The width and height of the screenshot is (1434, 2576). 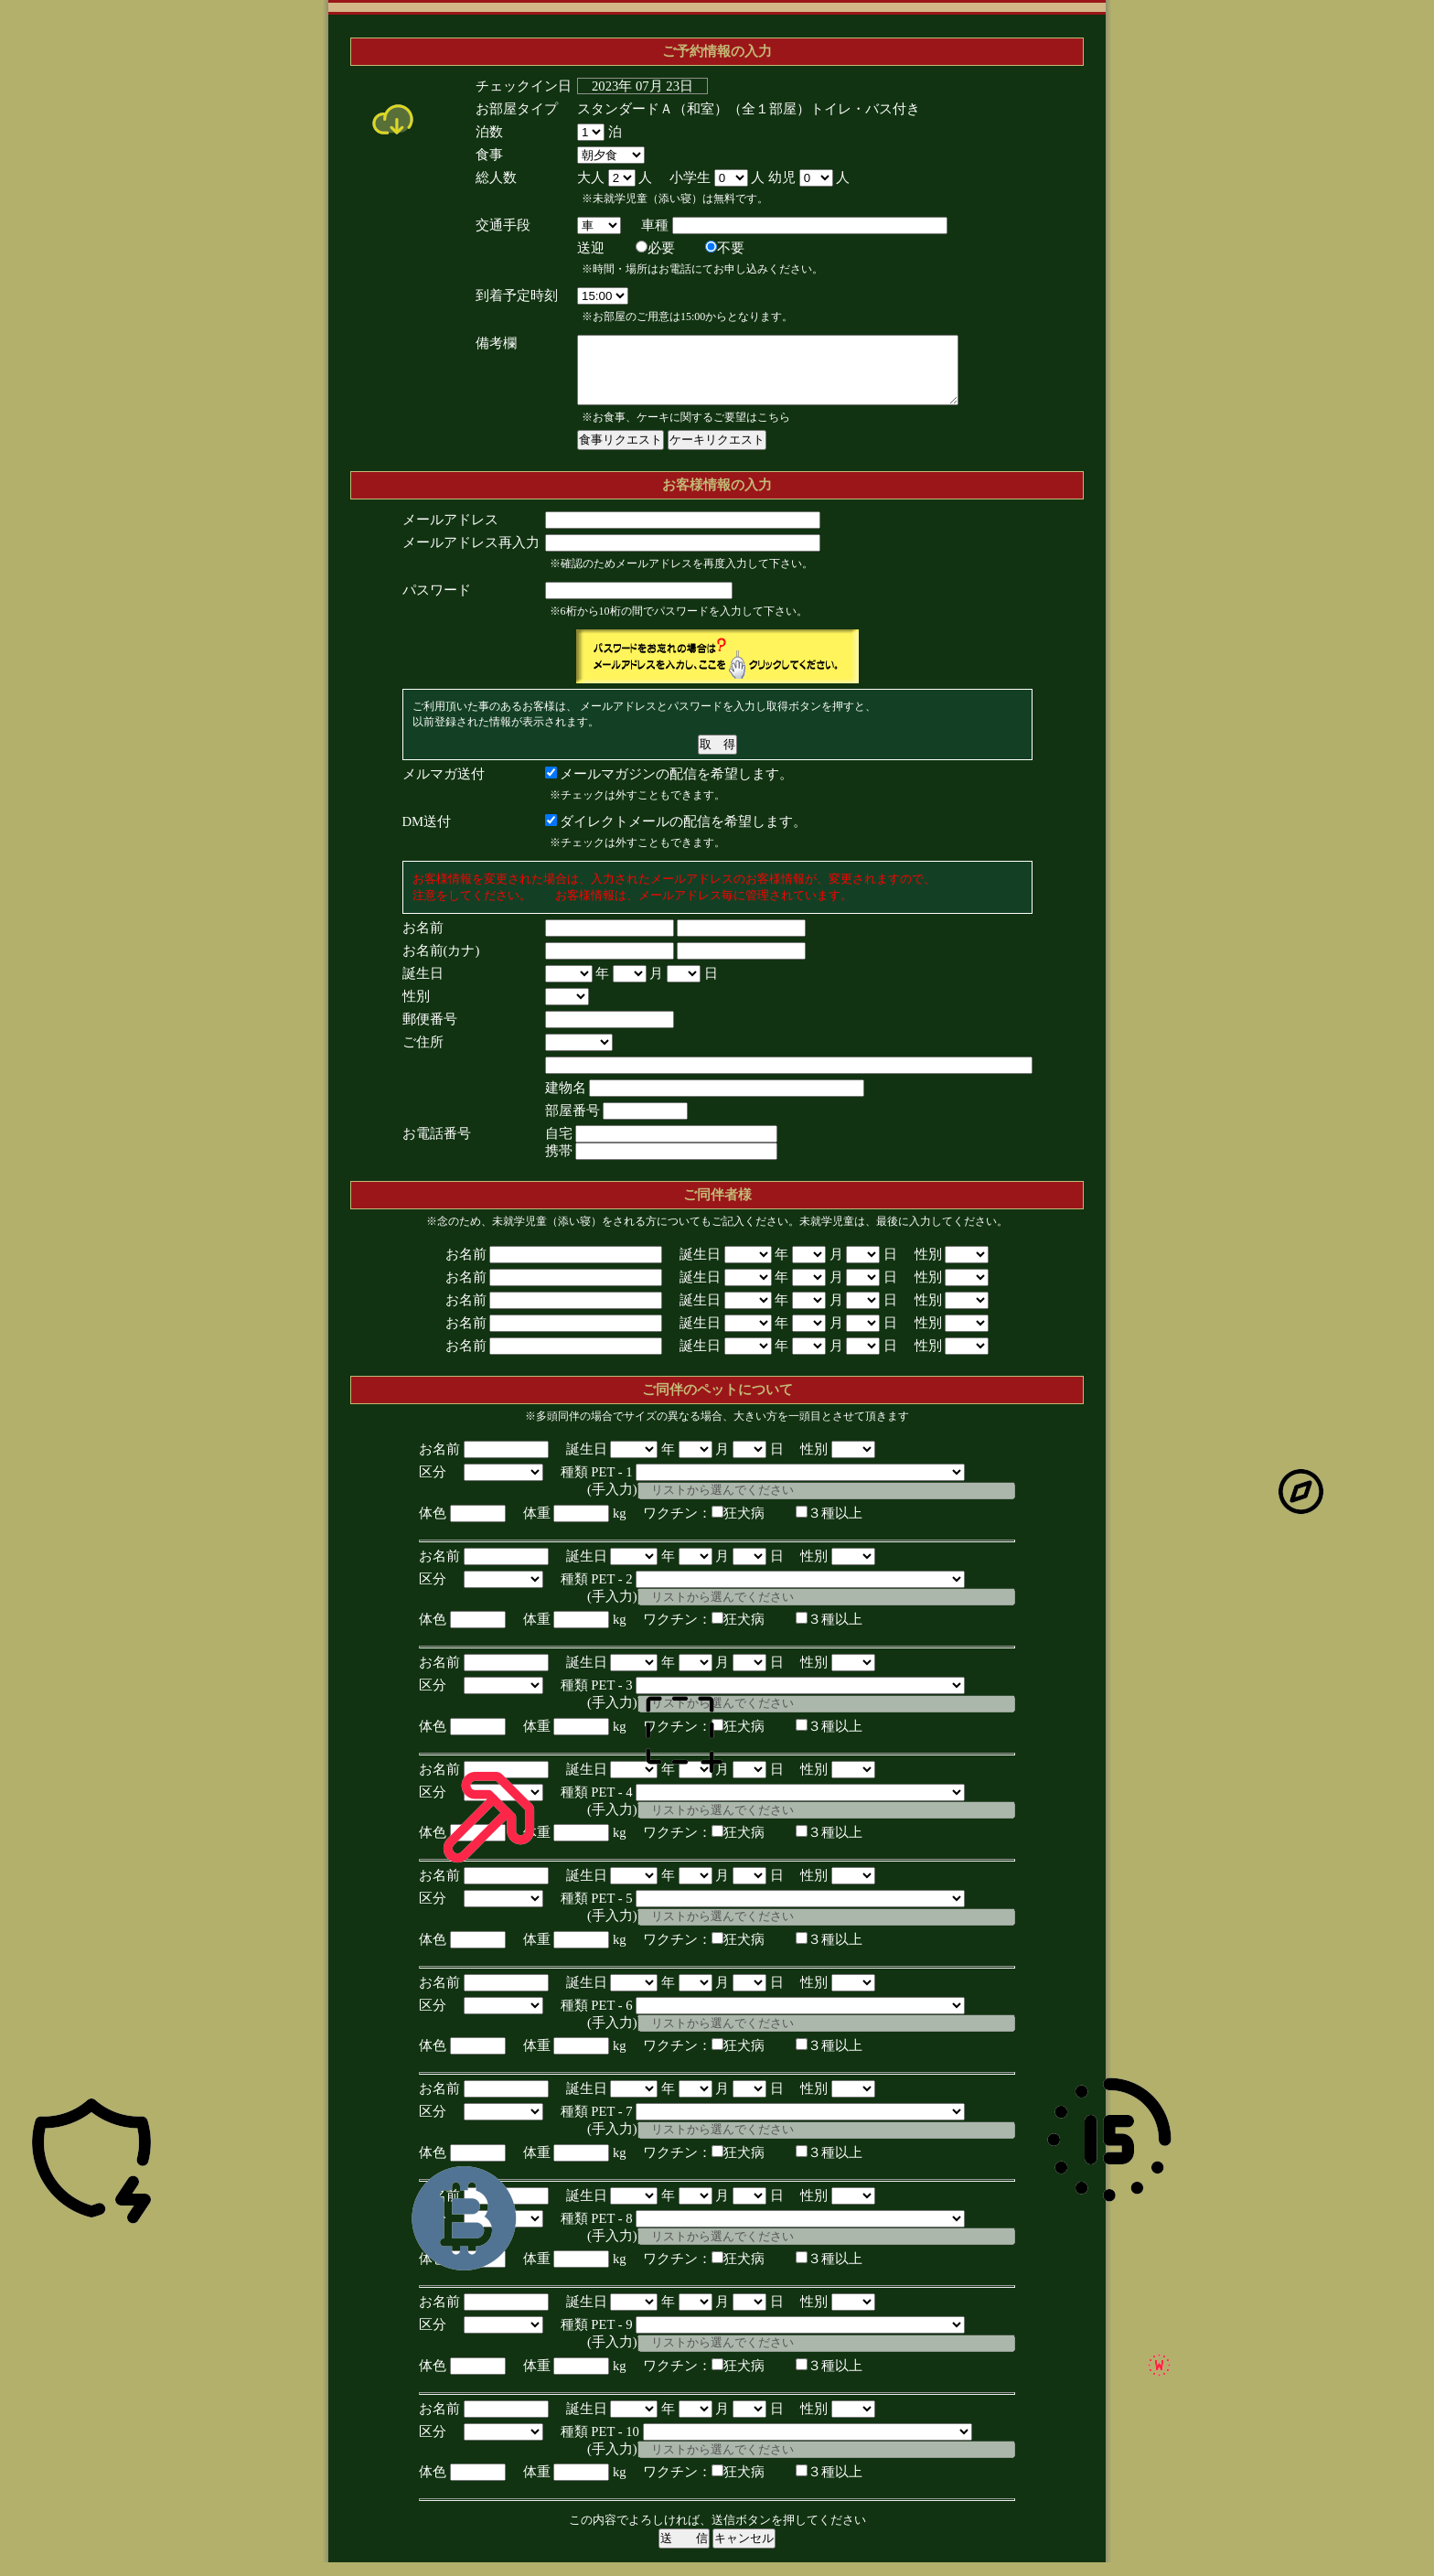 I want to click on download file from cloud storage, so click(x=392, y=119).